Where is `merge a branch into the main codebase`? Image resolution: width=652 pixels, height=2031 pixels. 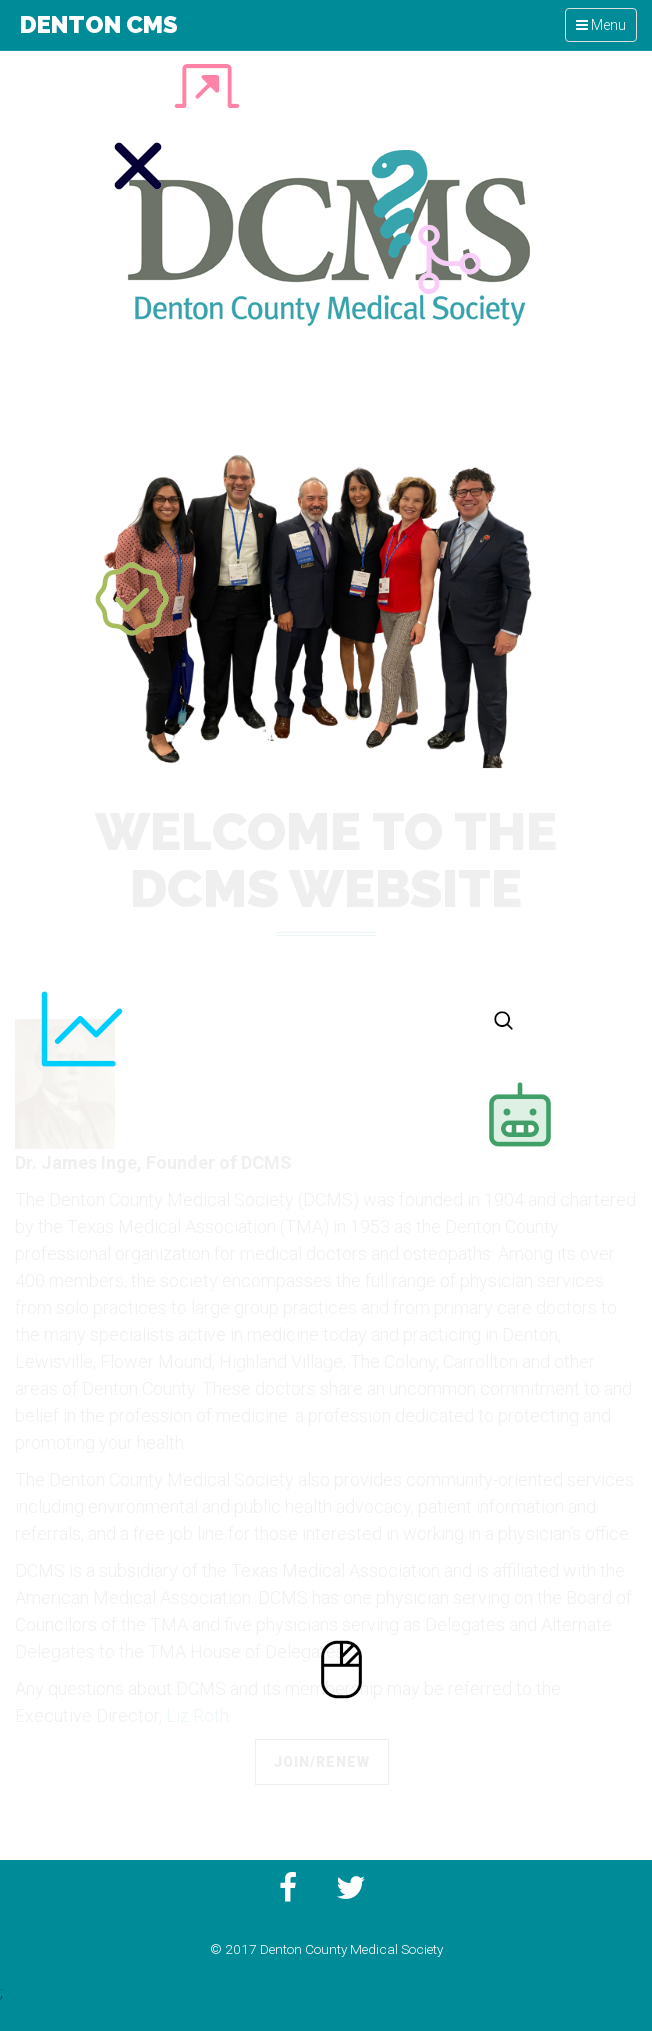 merge a branch into the main codebase is located at coordinates (449, 259).